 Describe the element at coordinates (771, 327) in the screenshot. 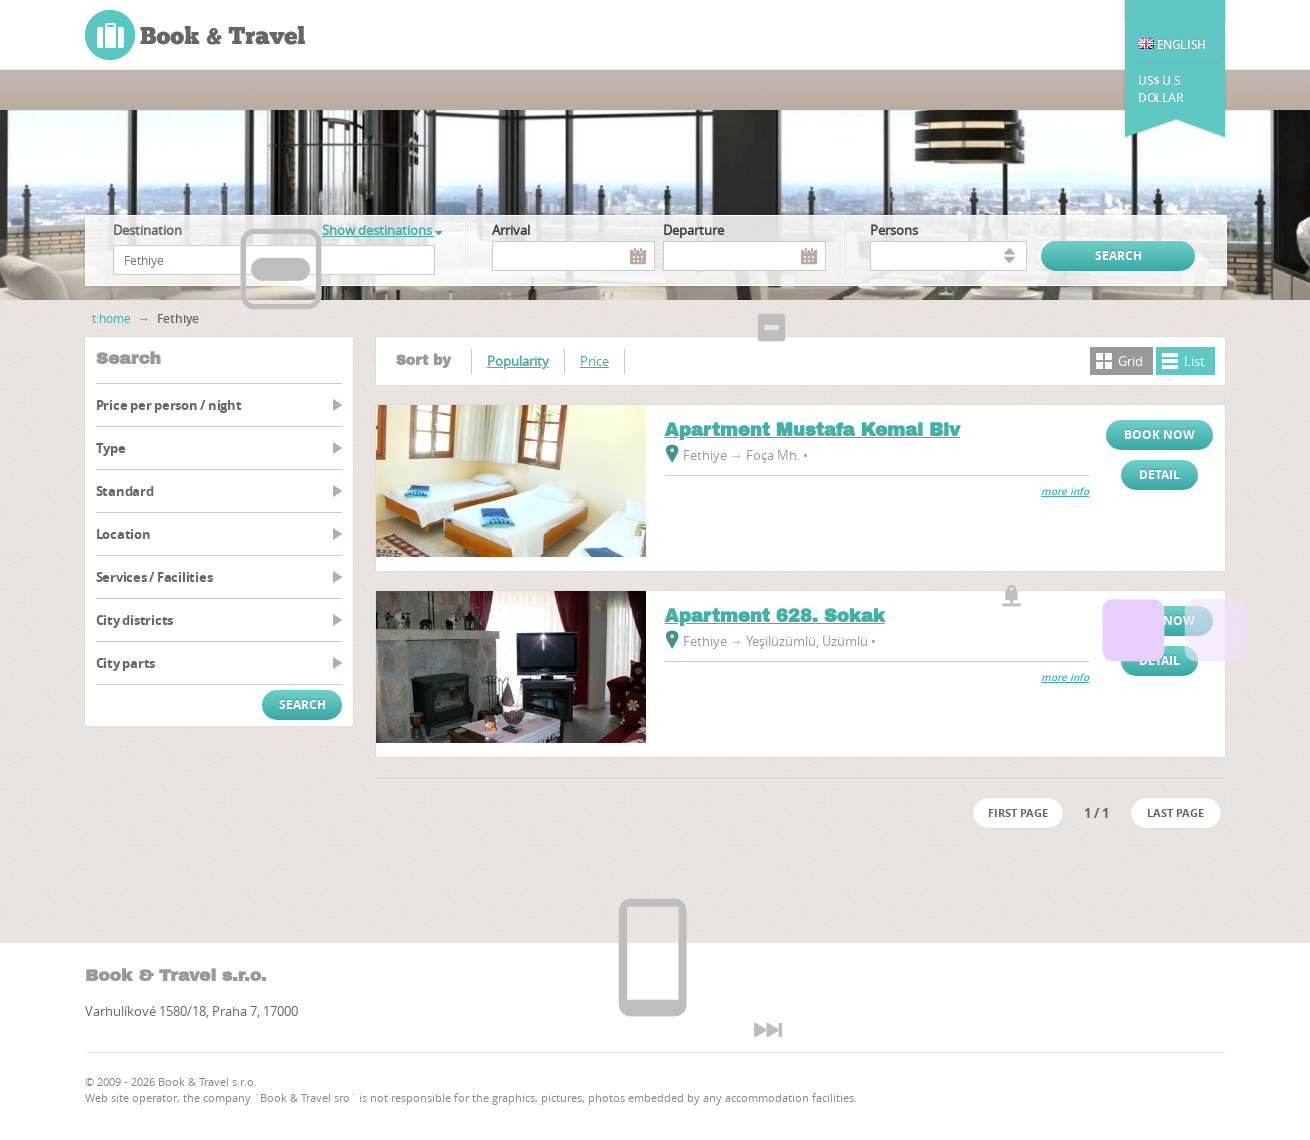

I see `zoom out to see more content` at that location.